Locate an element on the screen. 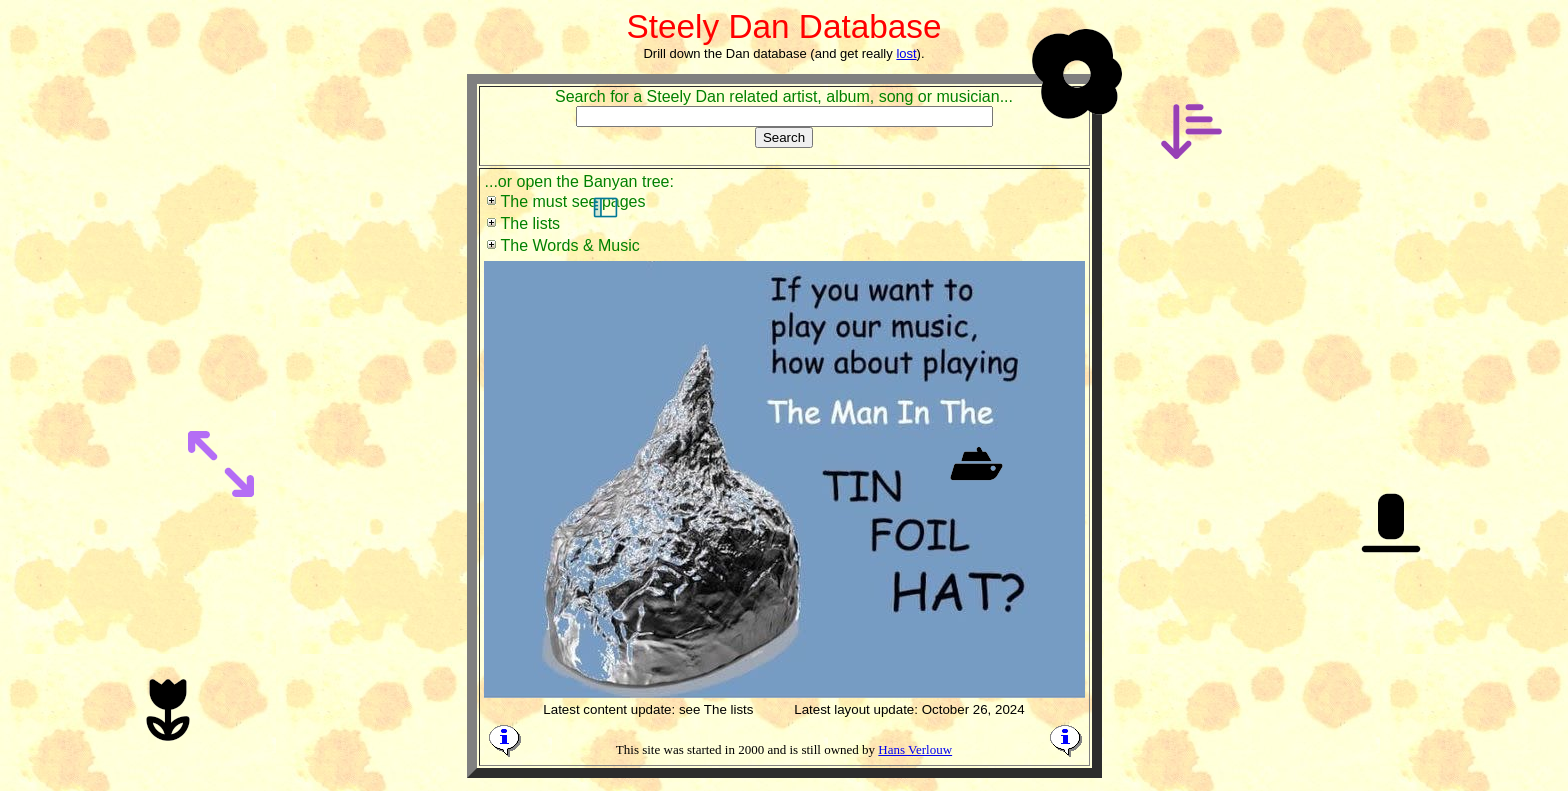 Image resolution: width=1568 pixels, height=791 pixels. indicates breakfast or morning meal options is located at coordinates (1077, 74).